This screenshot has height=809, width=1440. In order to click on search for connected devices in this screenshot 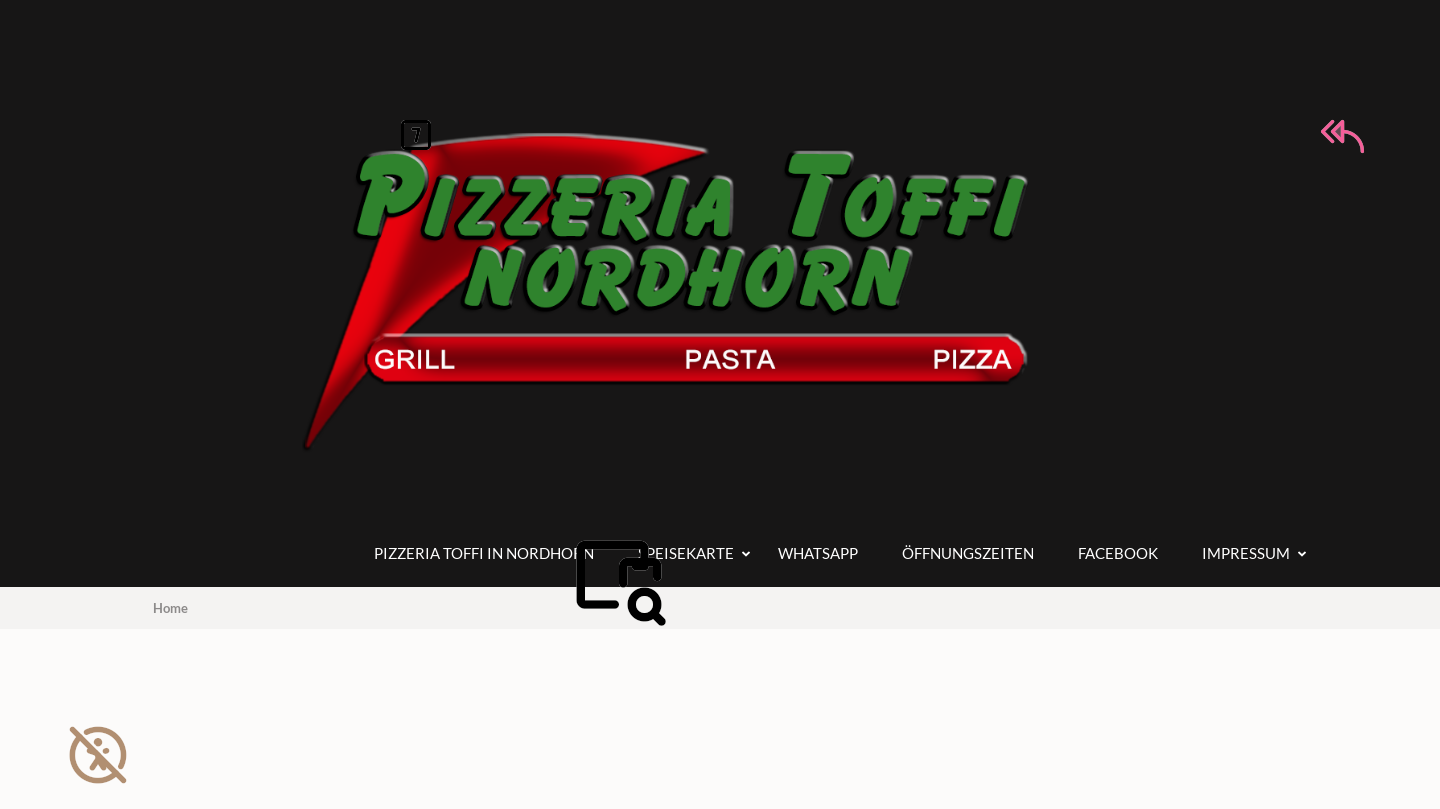, I will do `click(619, 579)`.